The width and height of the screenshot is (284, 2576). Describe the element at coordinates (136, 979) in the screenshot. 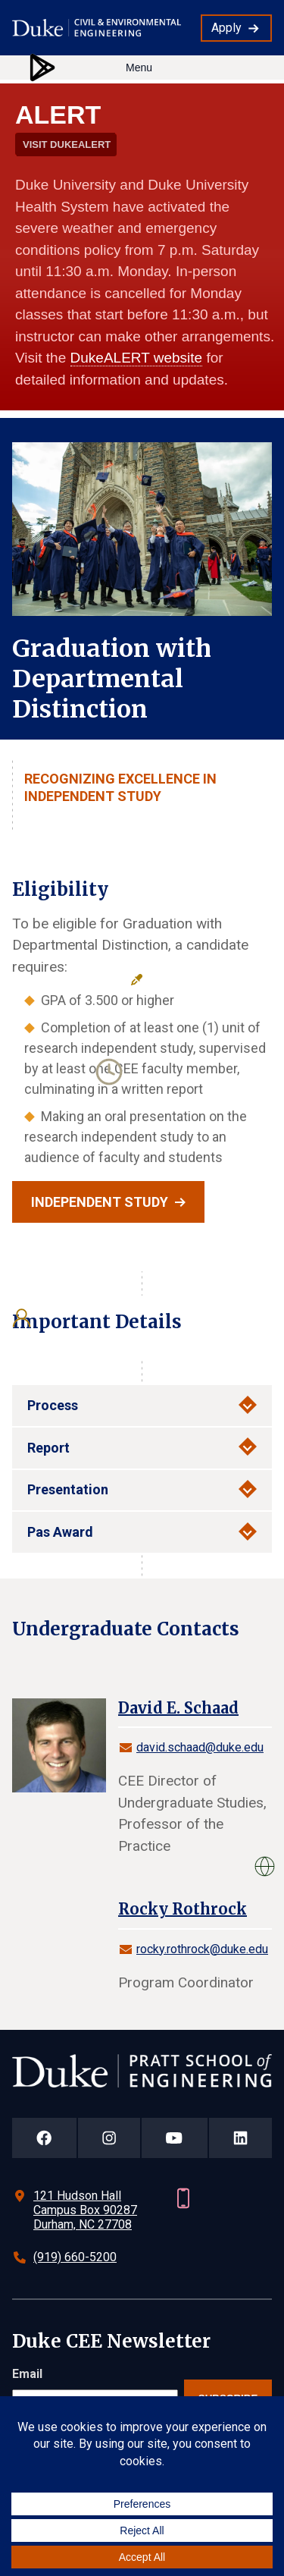

I see `select a color from the canvas` at that location.